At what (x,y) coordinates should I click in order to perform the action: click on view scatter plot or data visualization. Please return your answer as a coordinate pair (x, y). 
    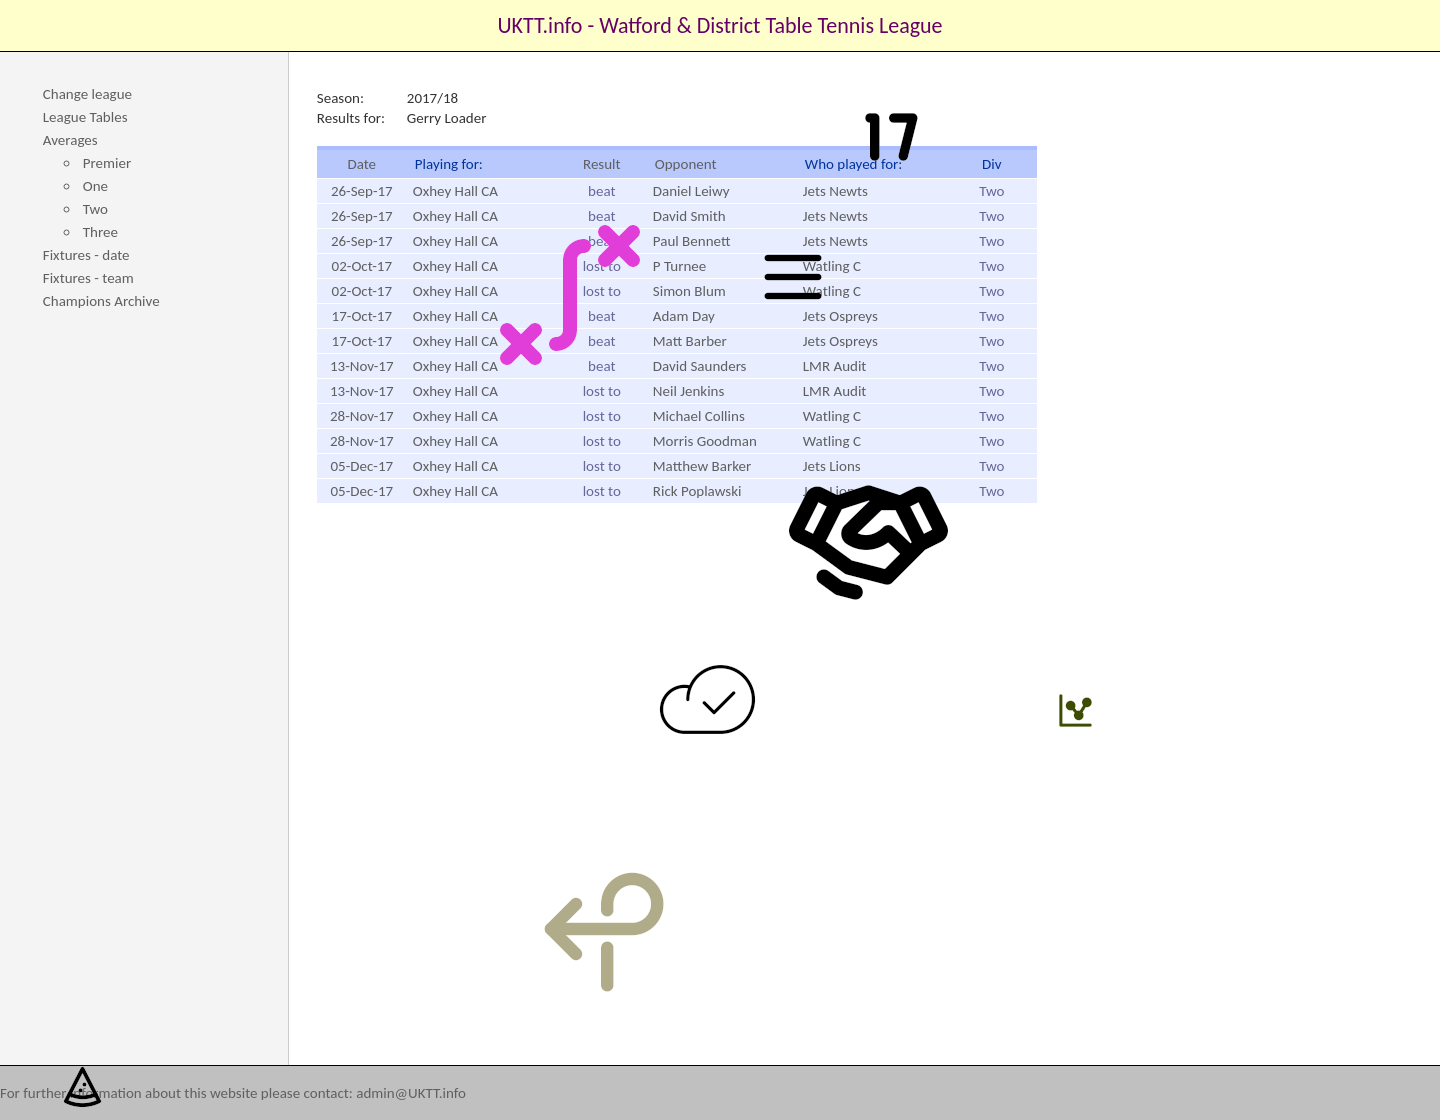
    Looking at the image, I should click on (1075, 710).